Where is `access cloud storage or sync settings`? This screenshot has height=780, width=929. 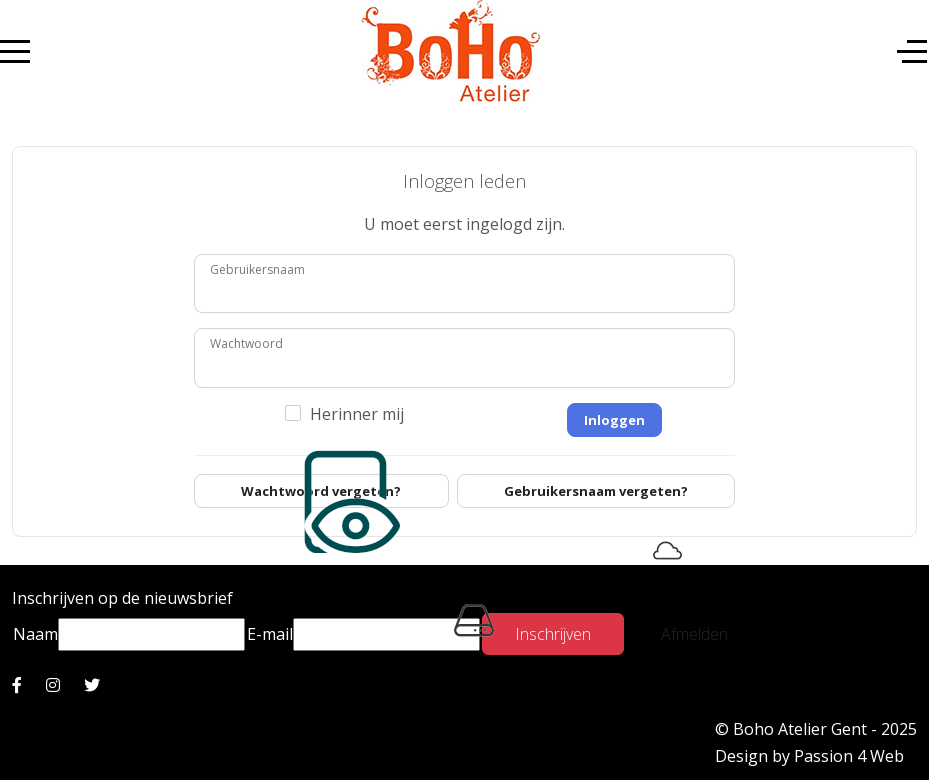 access cloud storage or sync settings is located at coordinates (667, 550).